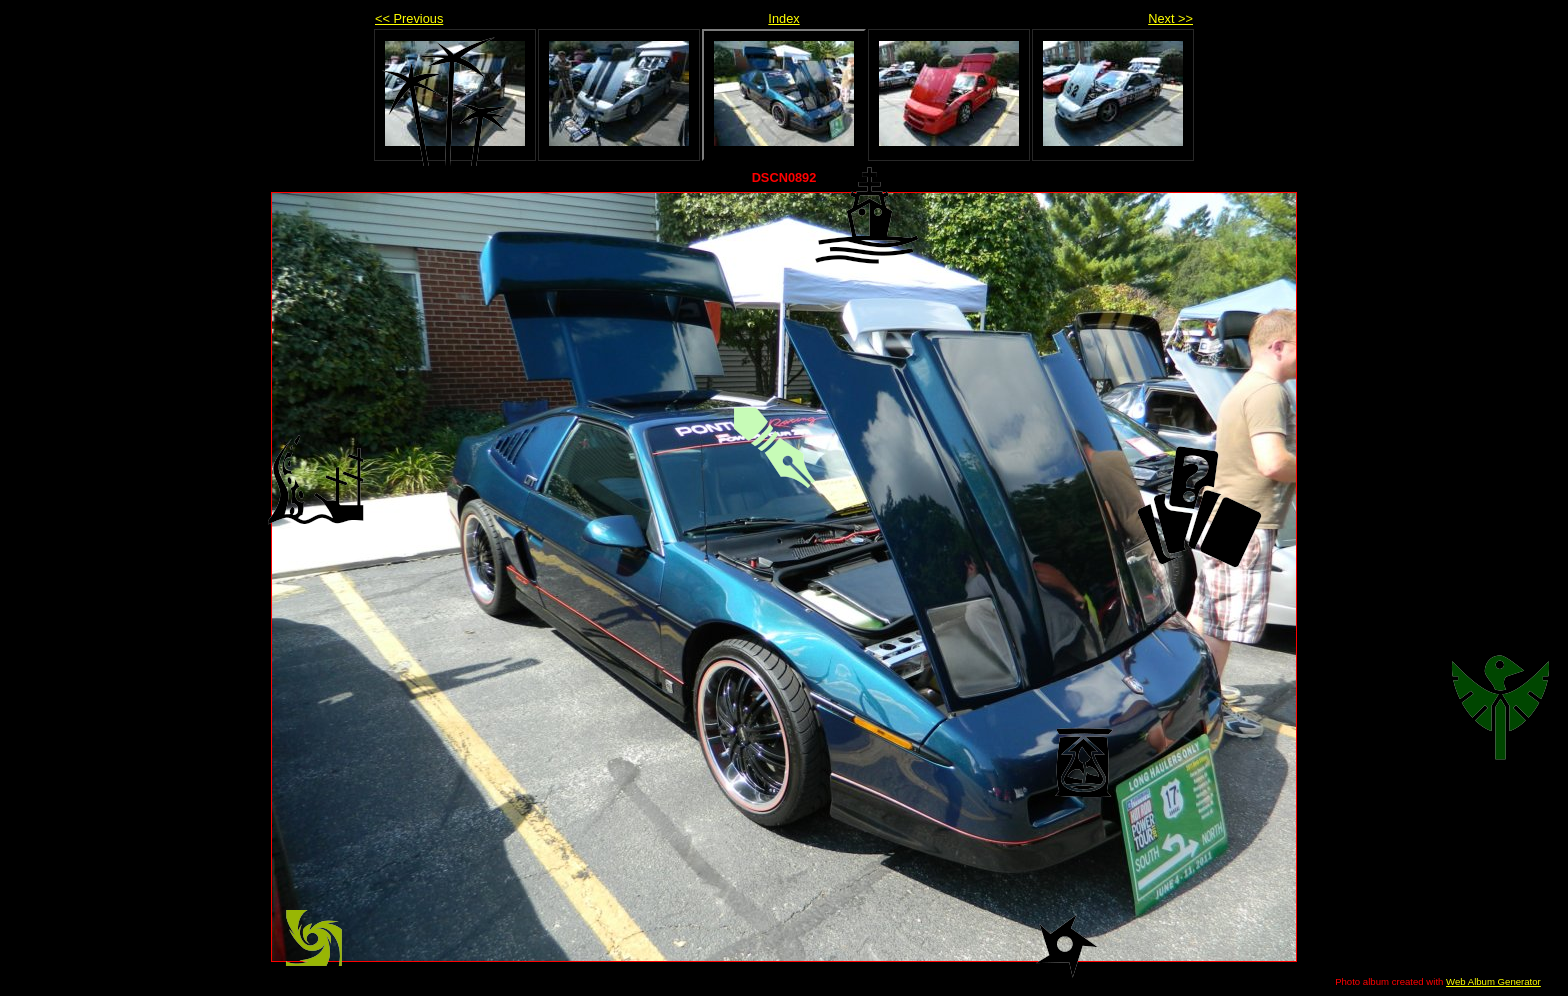 Image resolution: width=1568 pixels, height=996 pixels. What do you see at coordinates (314, 938) in the screenshot?
I see `indicates wind or air-based ability in game` at bounding box center [314, 938].